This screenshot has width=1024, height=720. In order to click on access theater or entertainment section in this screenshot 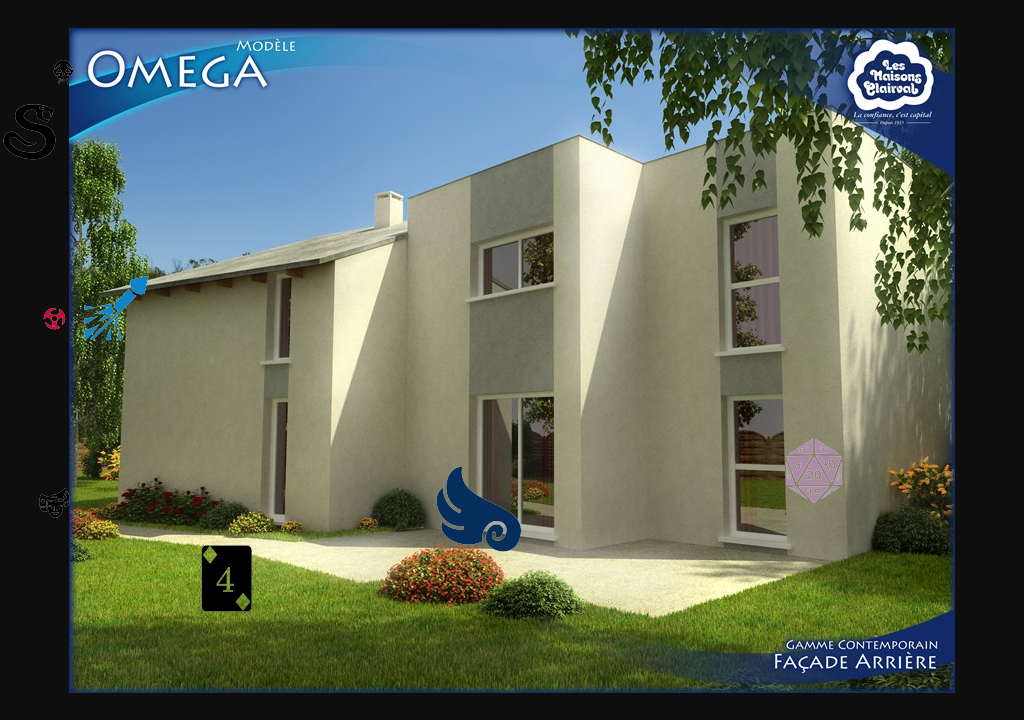, I will do `click(54, 502)`.